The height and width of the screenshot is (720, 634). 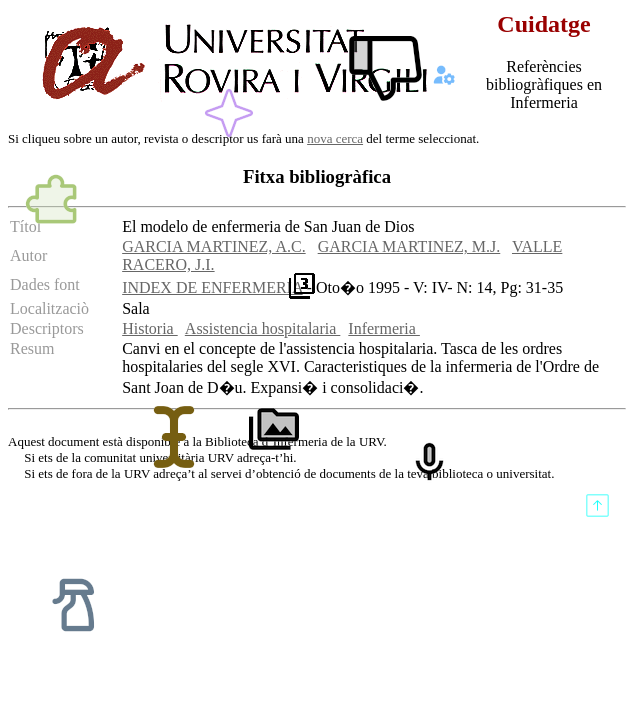 I want to click on upload a file or document, so click(x=597, y=505).